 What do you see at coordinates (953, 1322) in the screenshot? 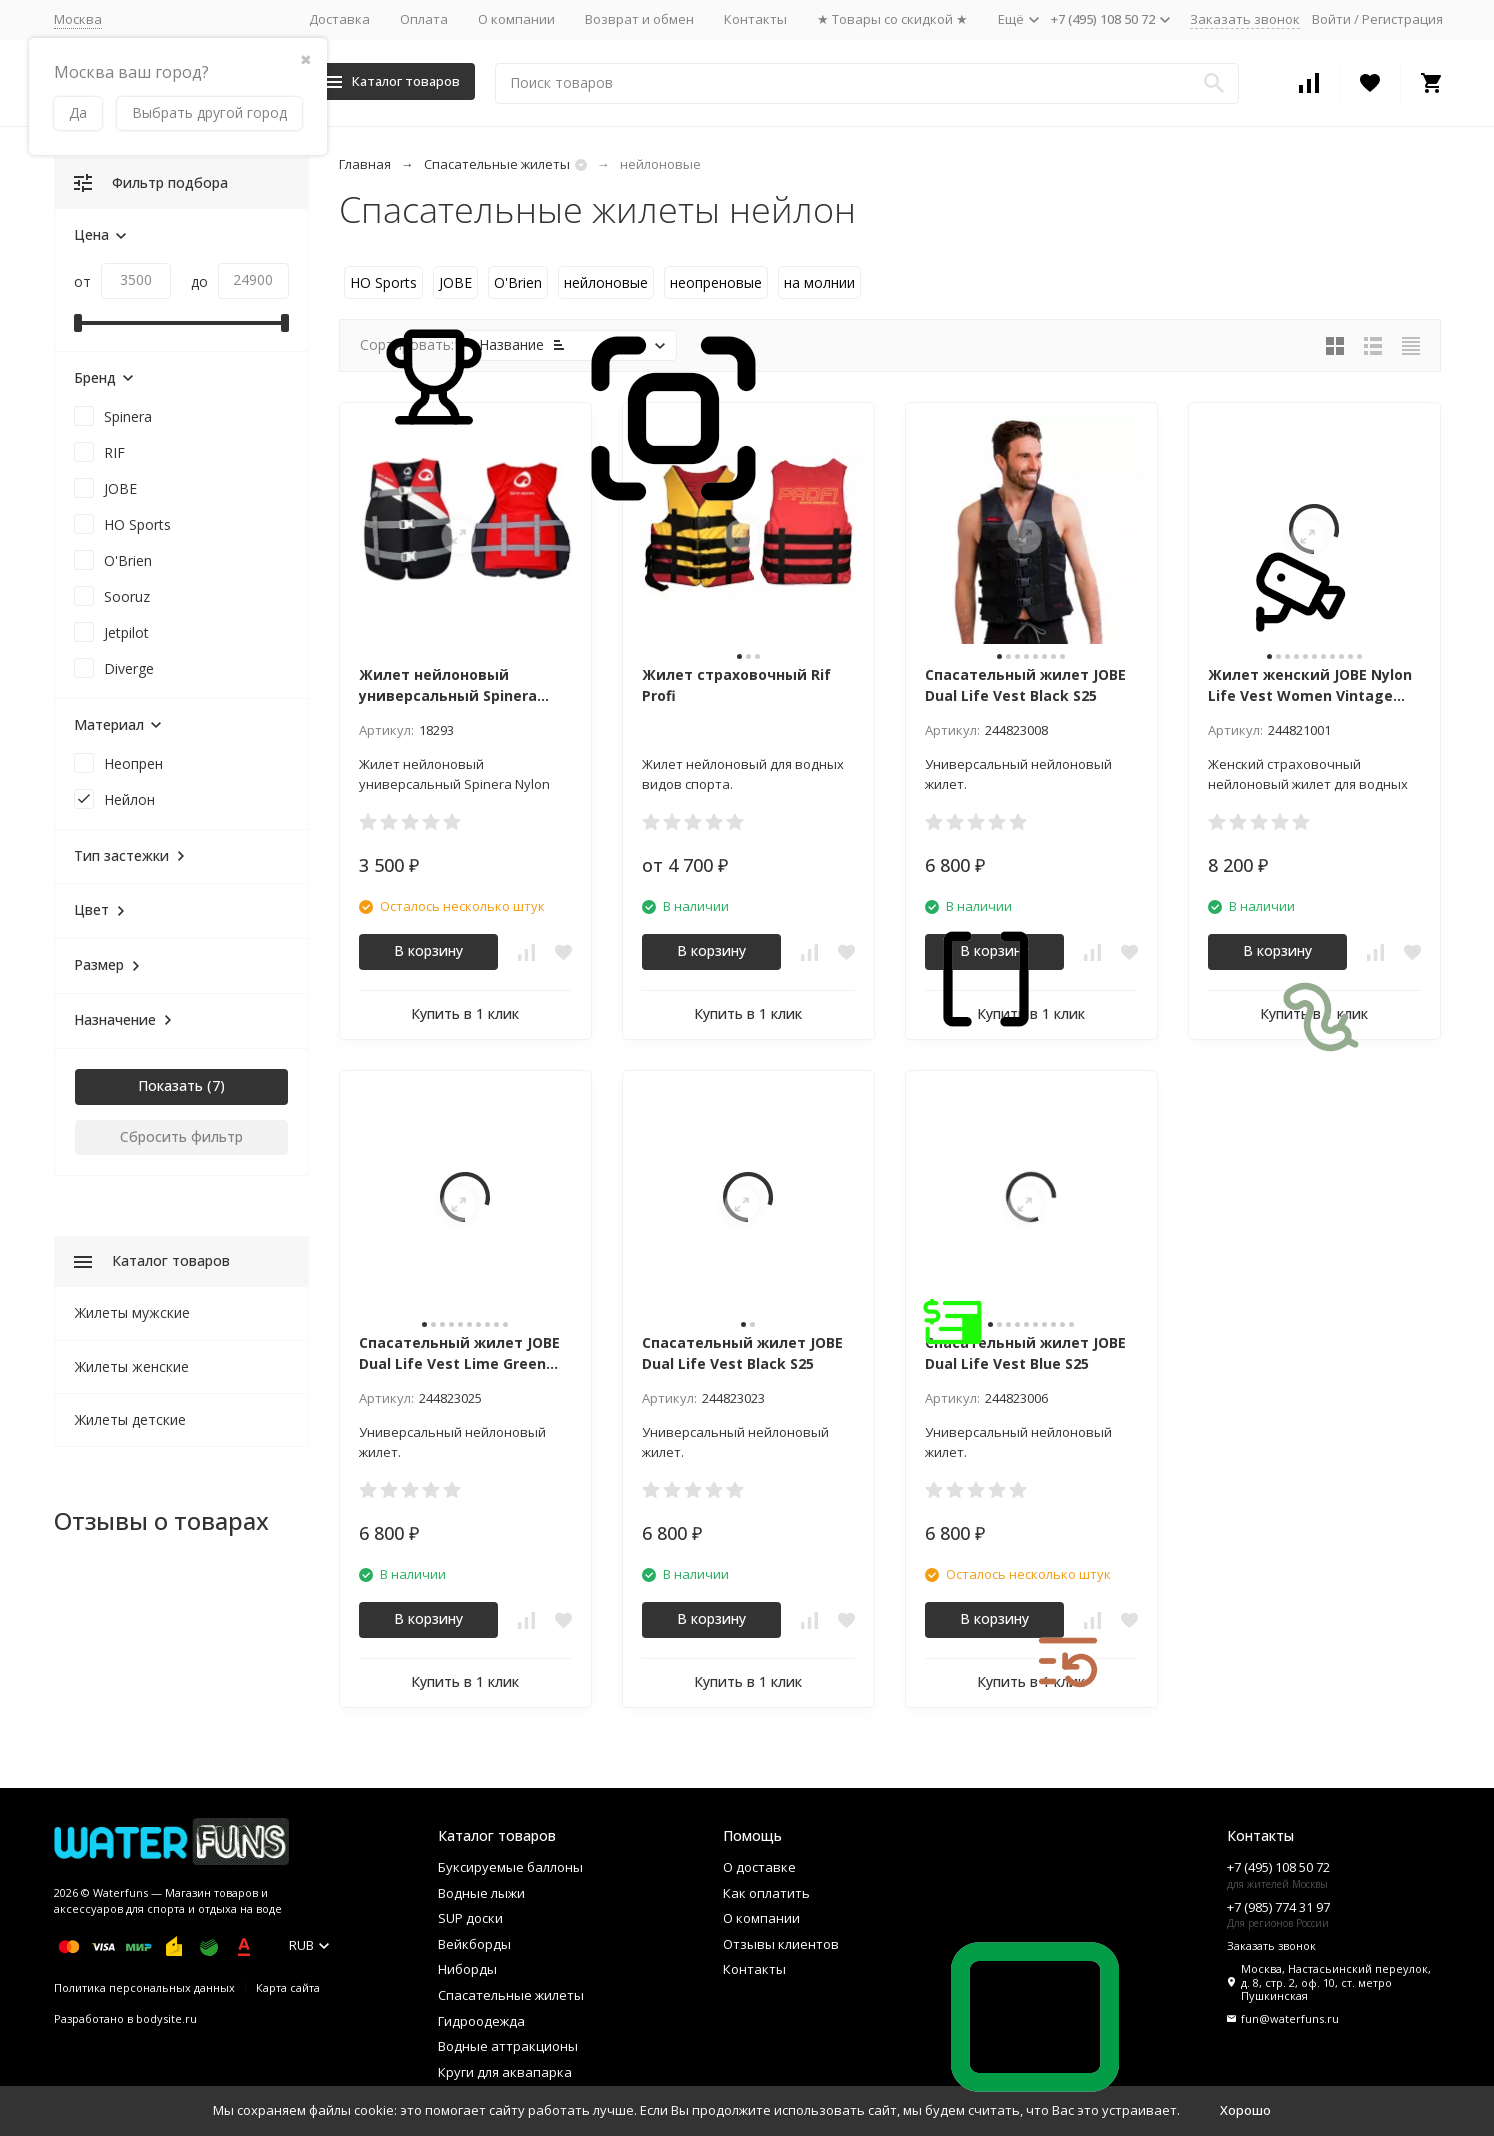
I see `view or access invoices` at bounding box center [953, 1322].